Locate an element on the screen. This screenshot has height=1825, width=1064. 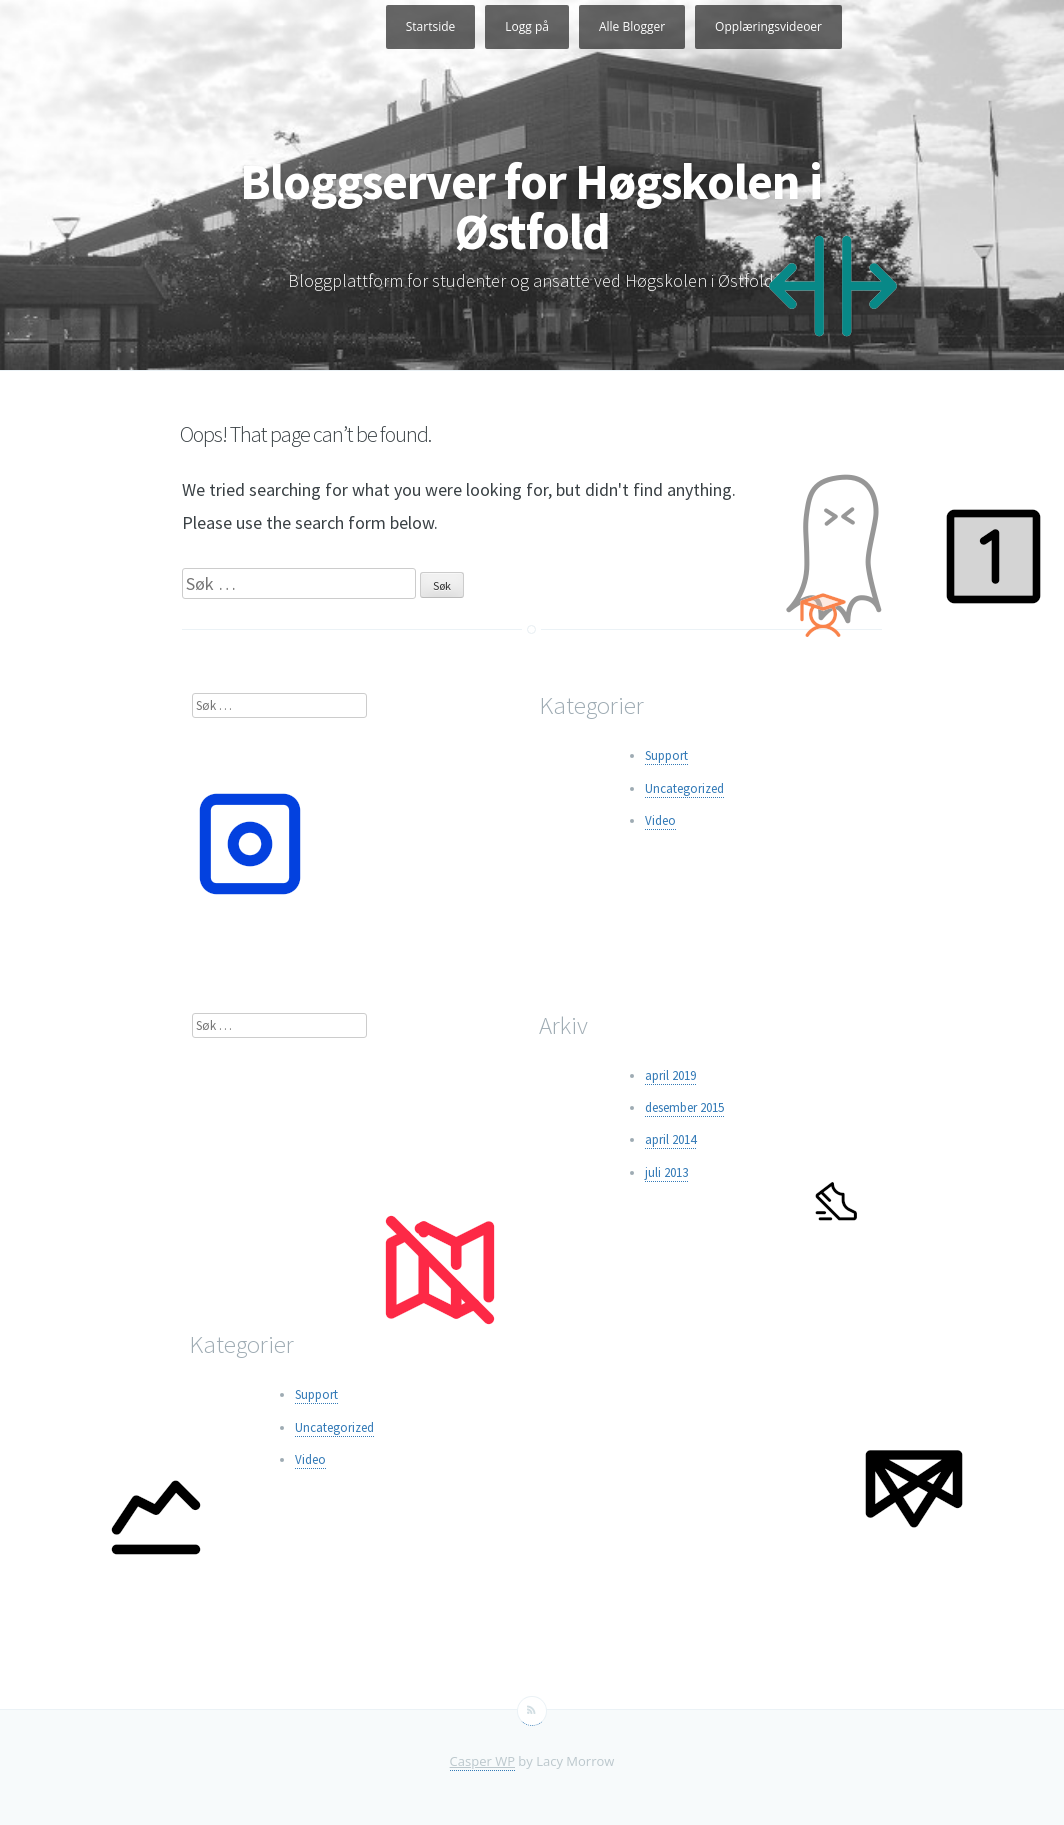
indicates first item or step in a sequence is located at coordinates (993, 556).